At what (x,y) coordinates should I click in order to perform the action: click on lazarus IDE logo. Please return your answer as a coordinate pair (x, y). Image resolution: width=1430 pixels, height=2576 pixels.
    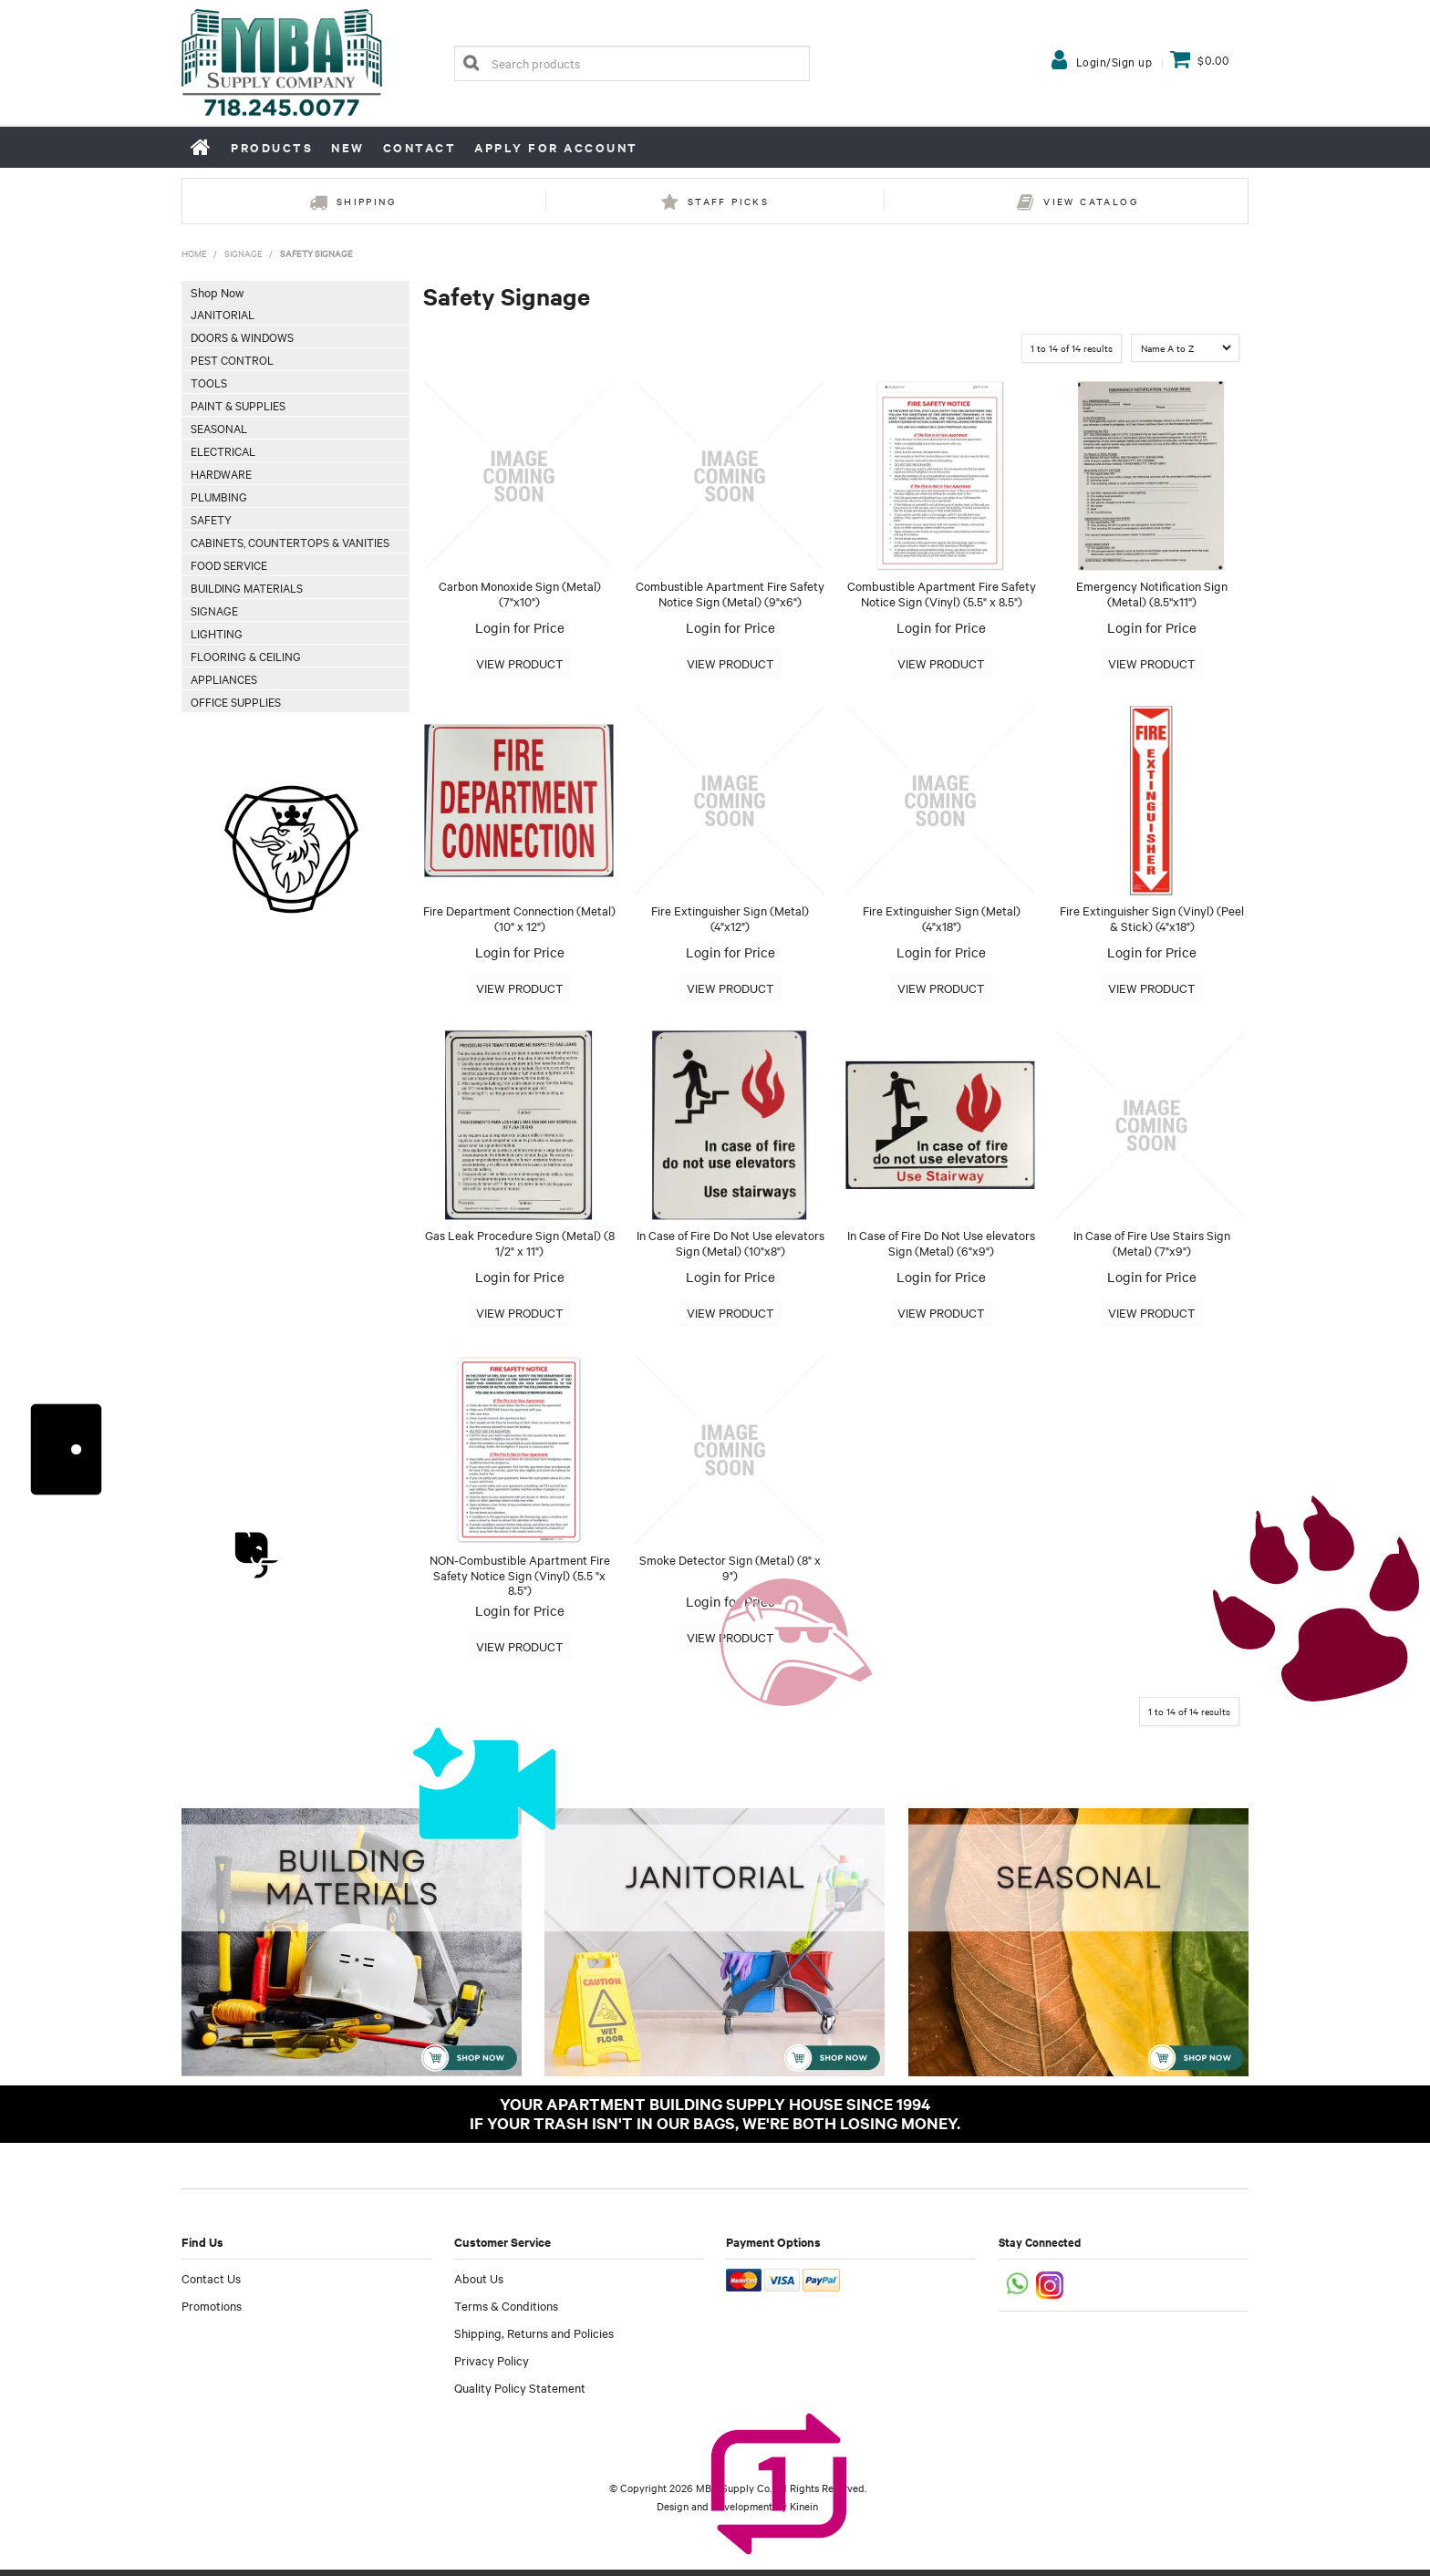
    Looking at the image, I should click on (1316, 1598).